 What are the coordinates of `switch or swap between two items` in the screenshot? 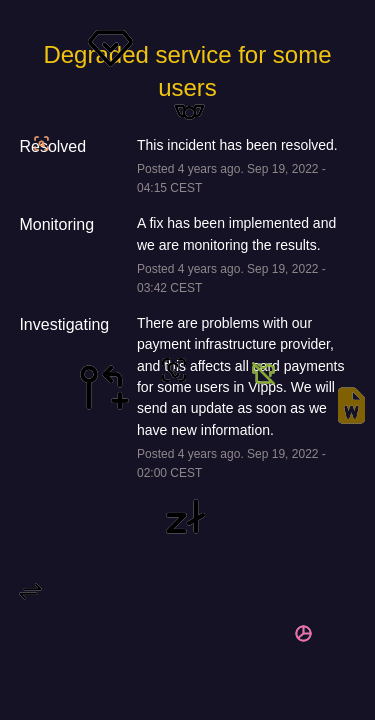 It's located at (30, 591).